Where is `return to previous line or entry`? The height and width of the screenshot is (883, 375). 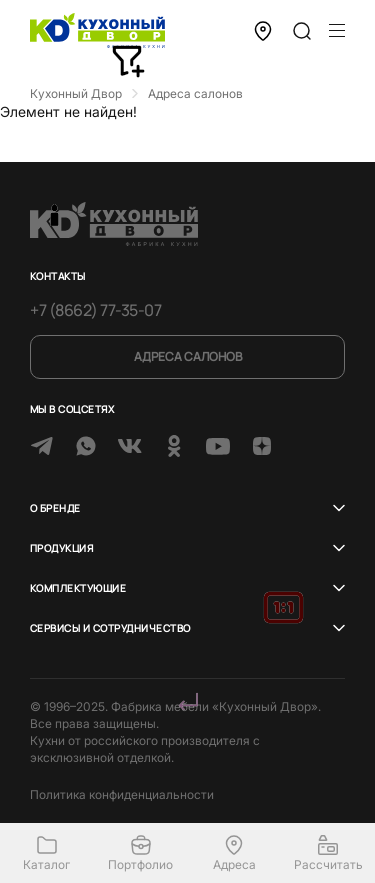 return to previous line or entry is located at coordinates (188, 701).